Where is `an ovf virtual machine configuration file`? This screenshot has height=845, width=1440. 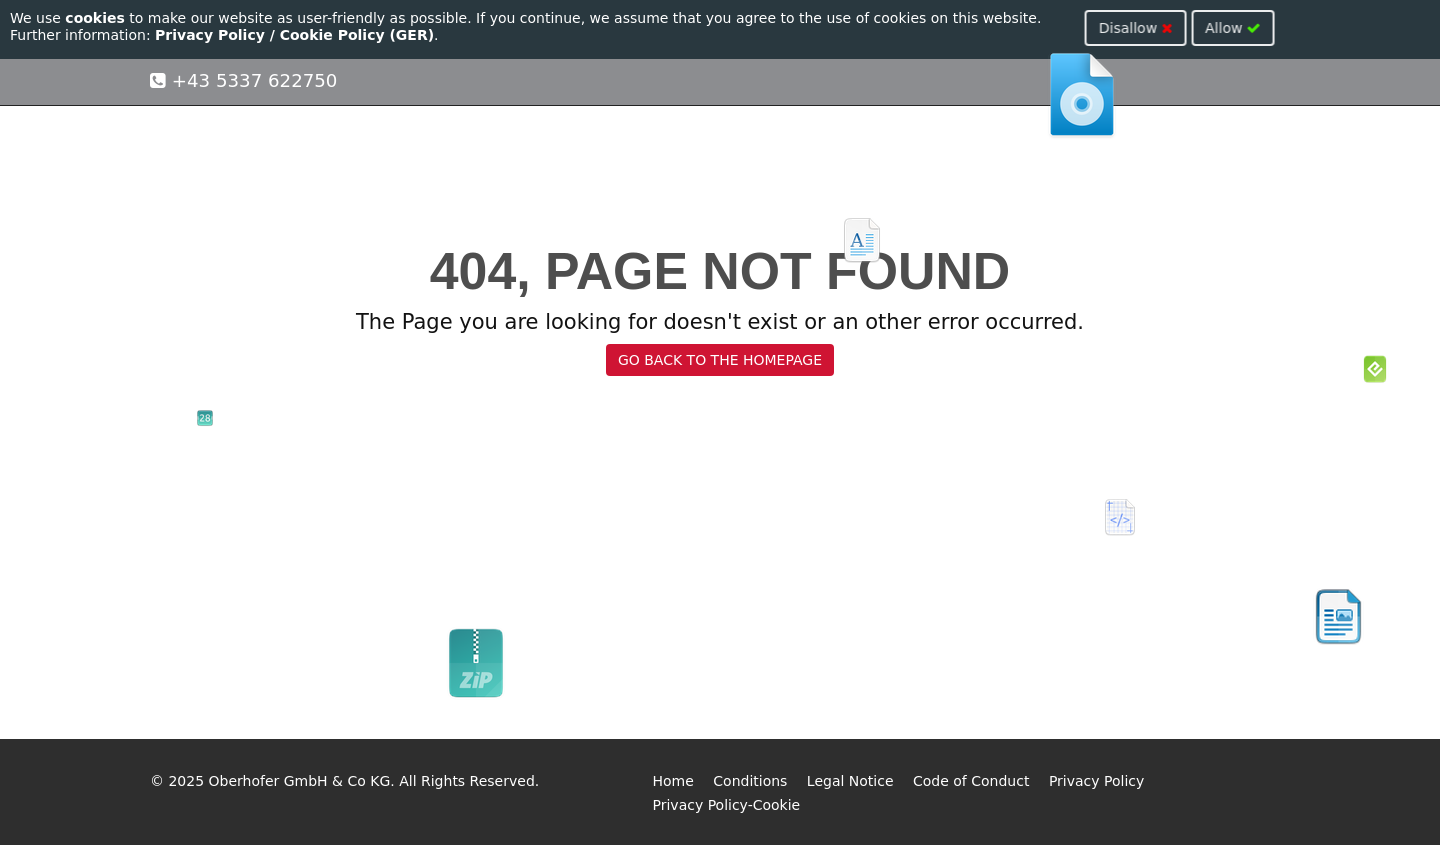
an ovf virtual machine configuration file is located at coordinates (1082, 96).